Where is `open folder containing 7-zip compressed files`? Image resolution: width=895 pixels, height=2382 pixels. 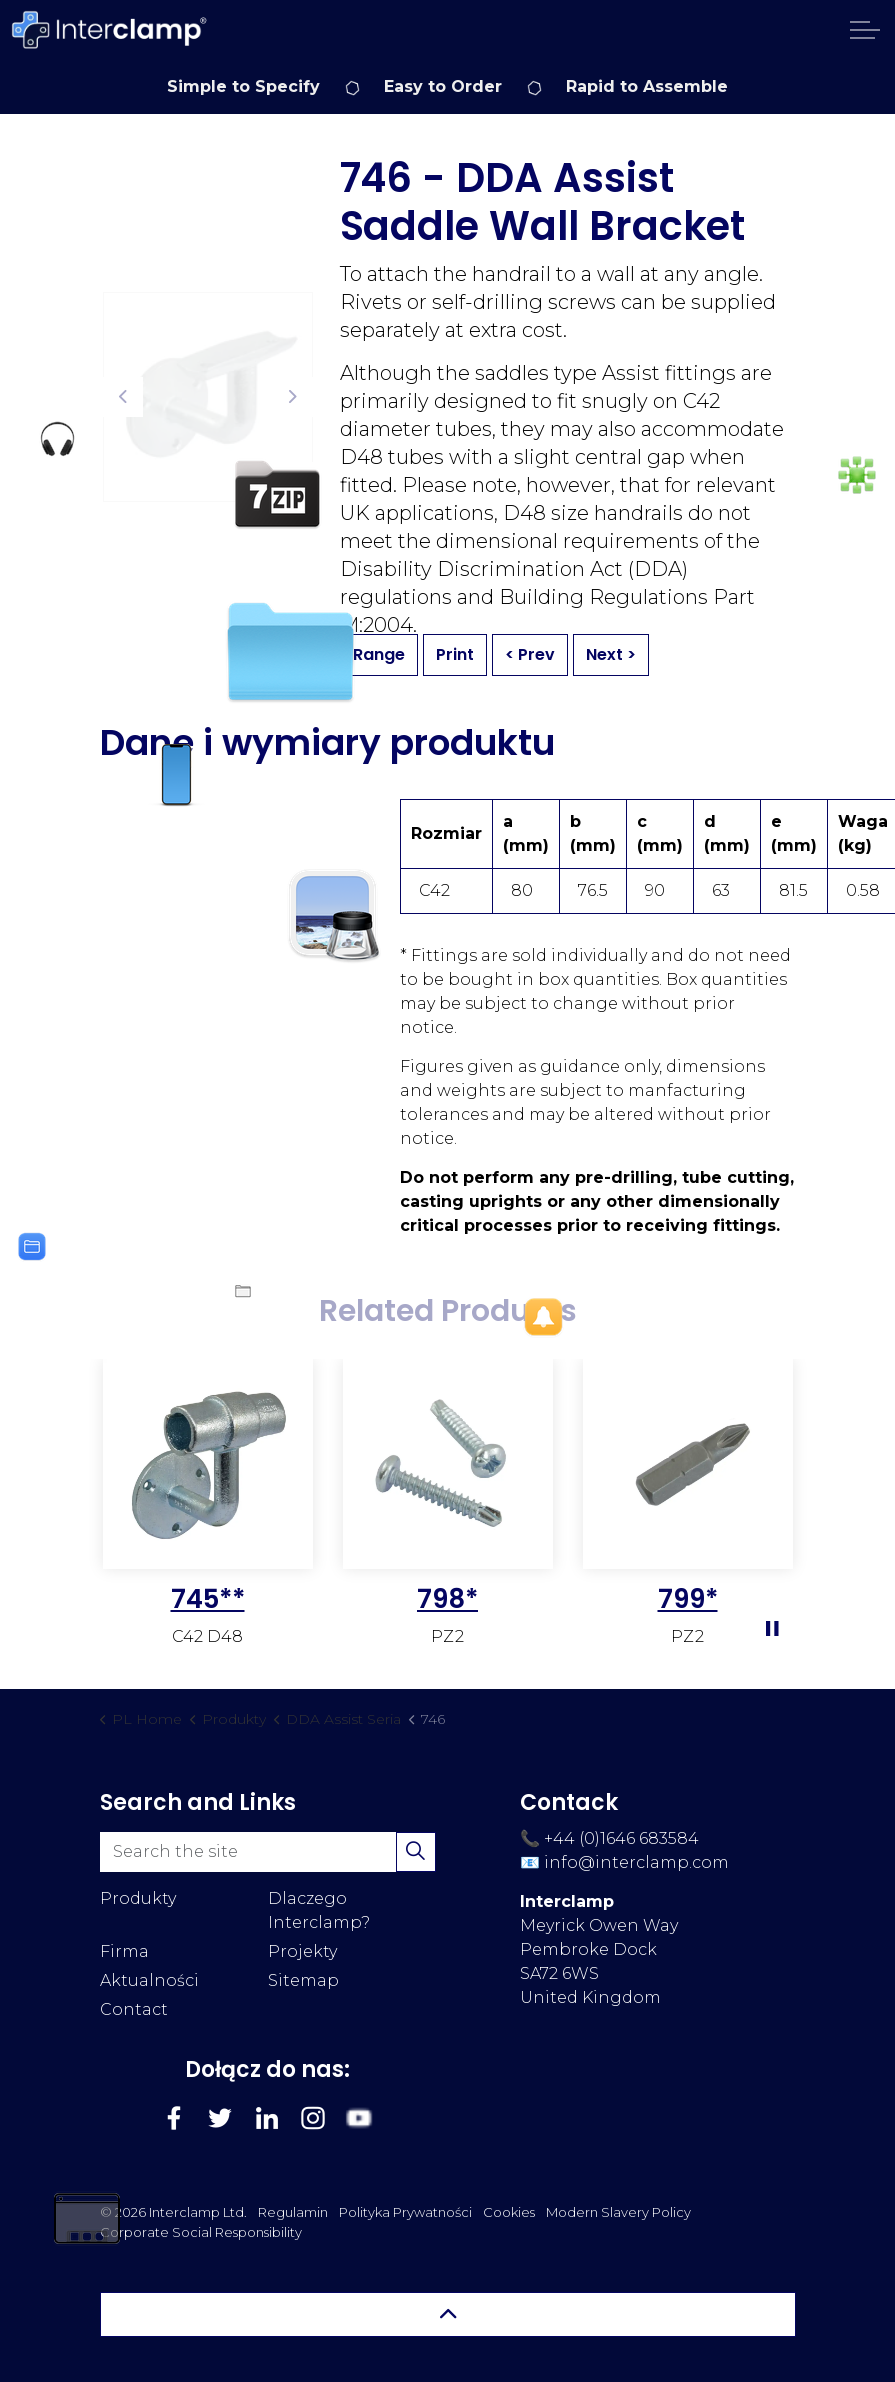
open folder containing 7-zip compressed files is located at coordinates (277, 496).